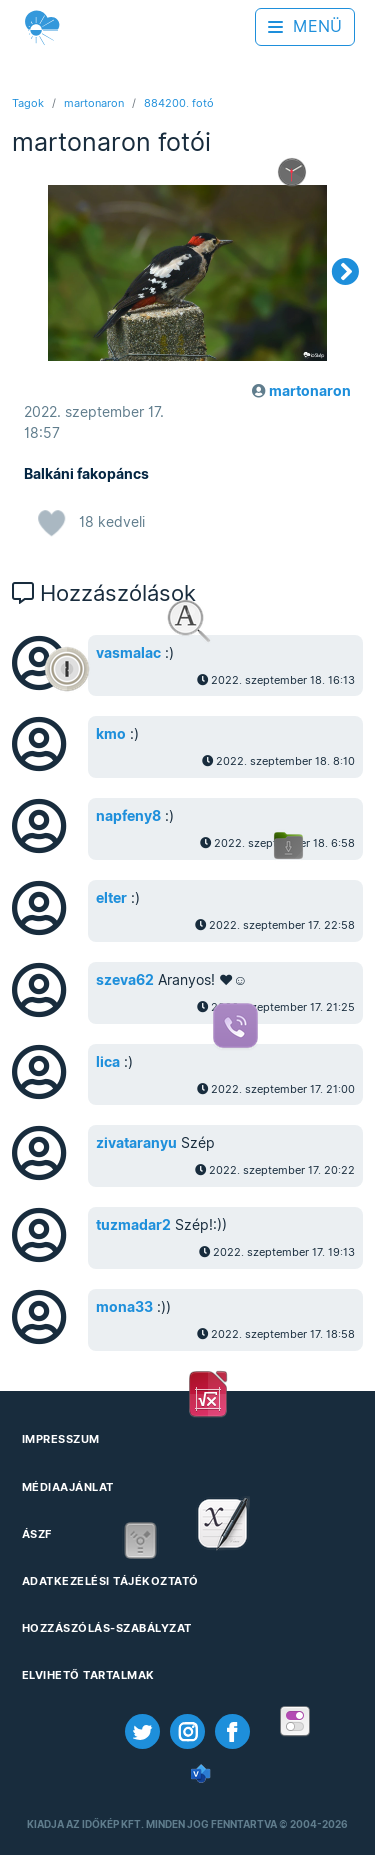  I want to click on open Microsoft Visio application, so click(201, 1774).